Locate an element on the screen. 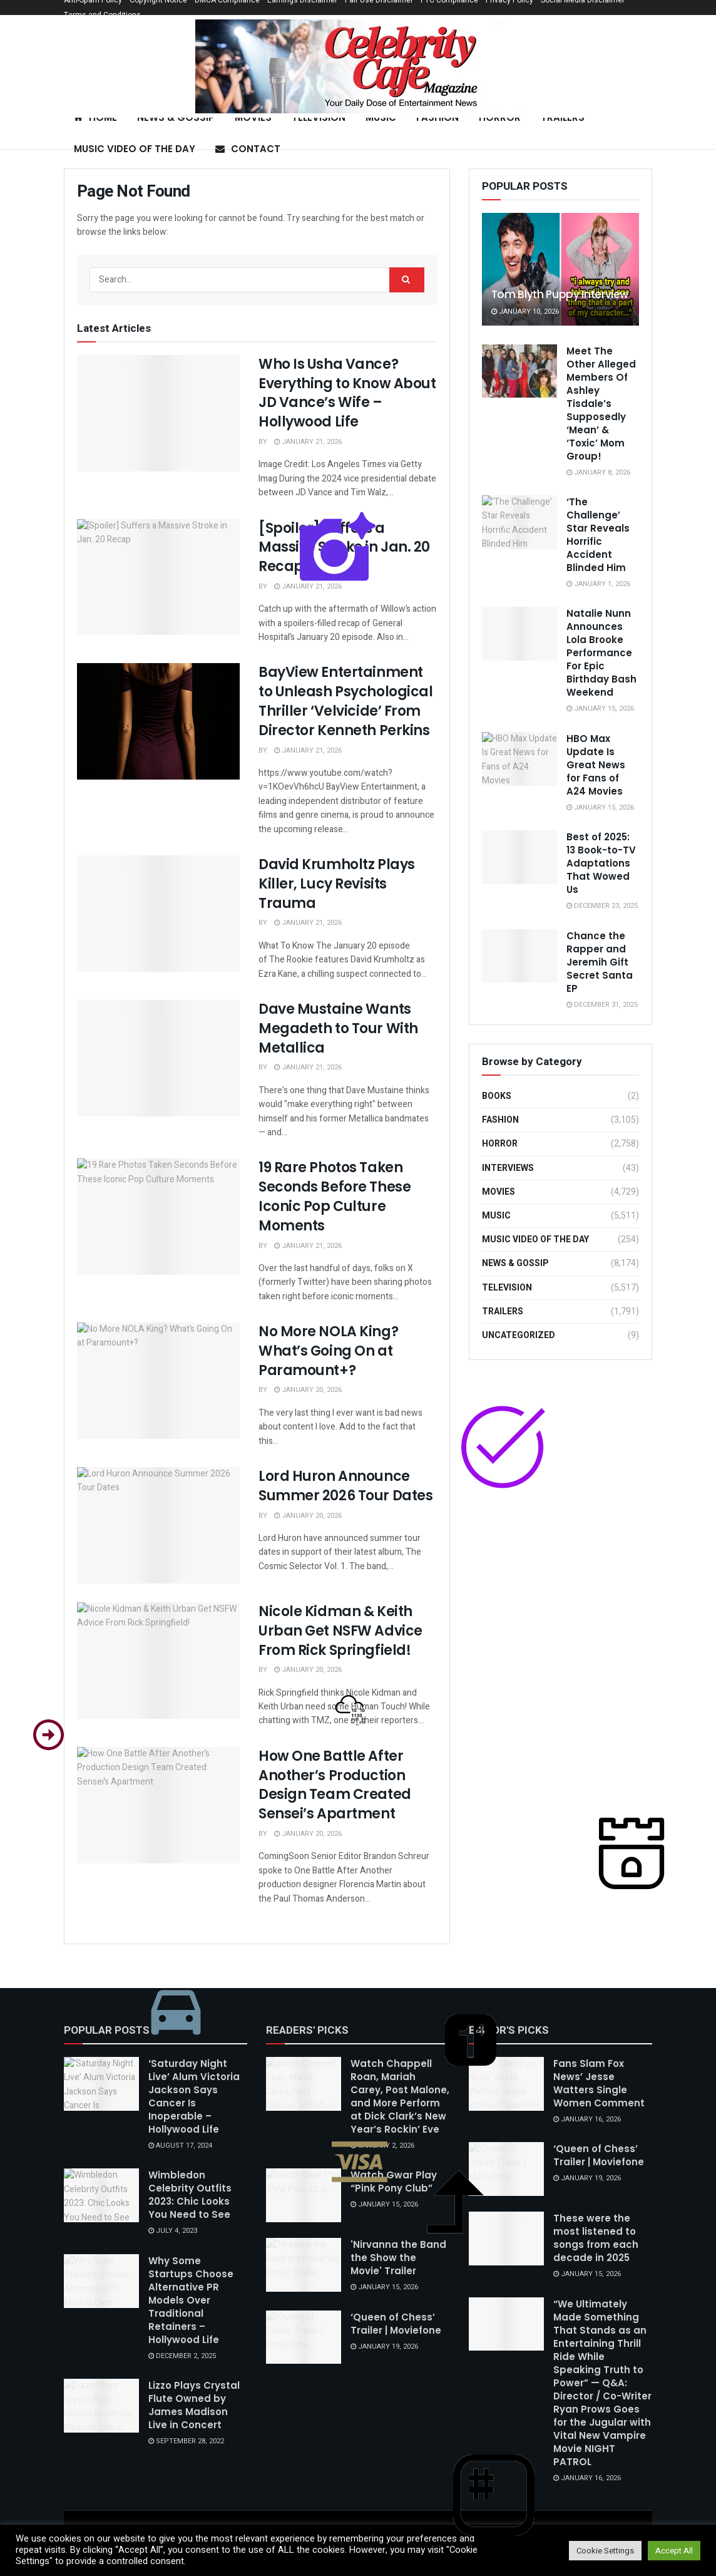 This screenshot has height=2576, width=716. open stackedit markdown editor is located at coordinates (494, 2495).